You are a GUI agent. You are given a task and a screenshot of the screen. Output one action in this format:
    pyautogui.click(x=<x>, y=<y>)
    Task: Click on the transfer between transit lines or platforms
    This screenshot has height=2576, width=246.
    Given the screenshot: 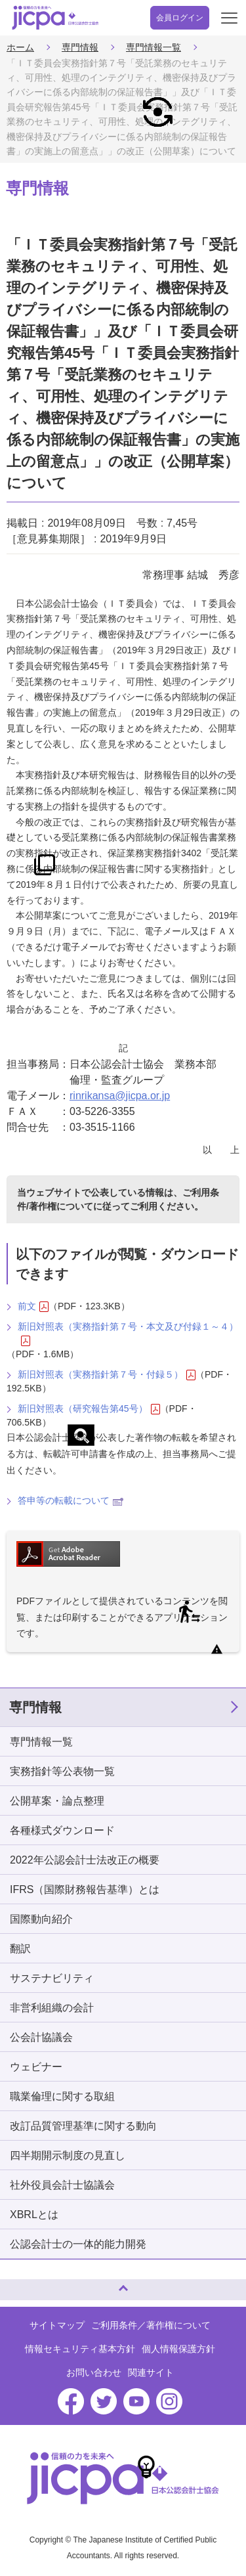 What is the action you would take?
    pyautogui.click(x=190, y=1611)
    